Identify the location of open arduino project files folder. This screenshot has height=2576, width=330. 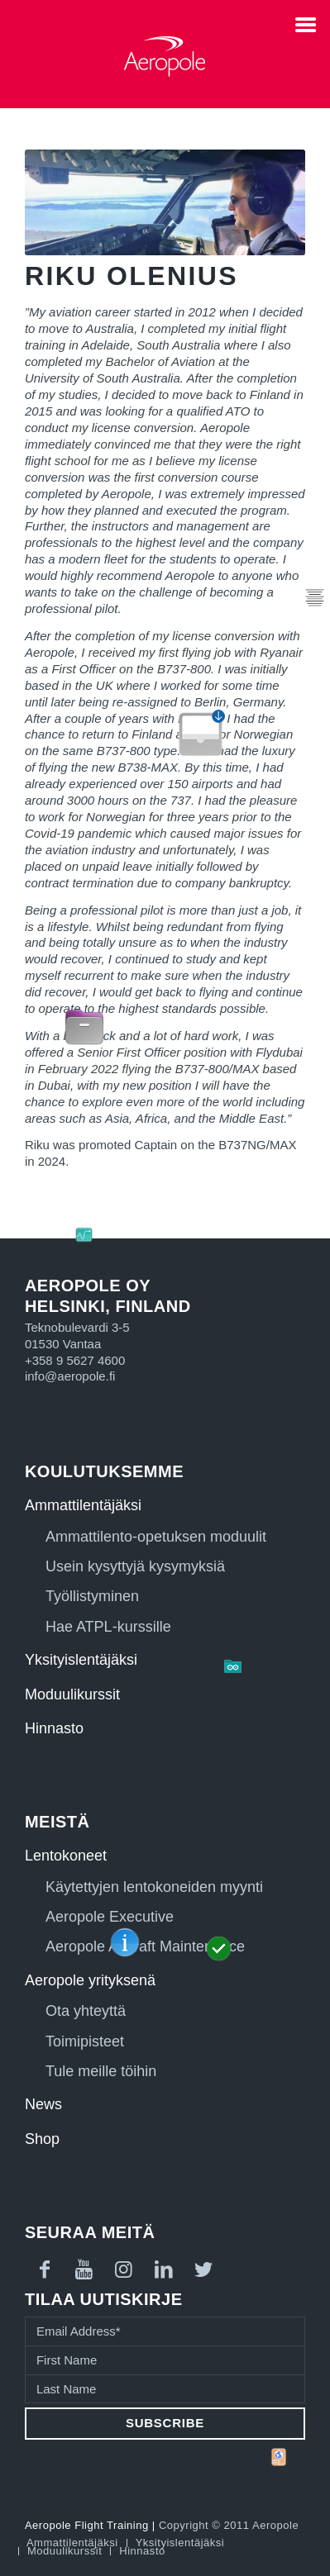
(232, 1666).